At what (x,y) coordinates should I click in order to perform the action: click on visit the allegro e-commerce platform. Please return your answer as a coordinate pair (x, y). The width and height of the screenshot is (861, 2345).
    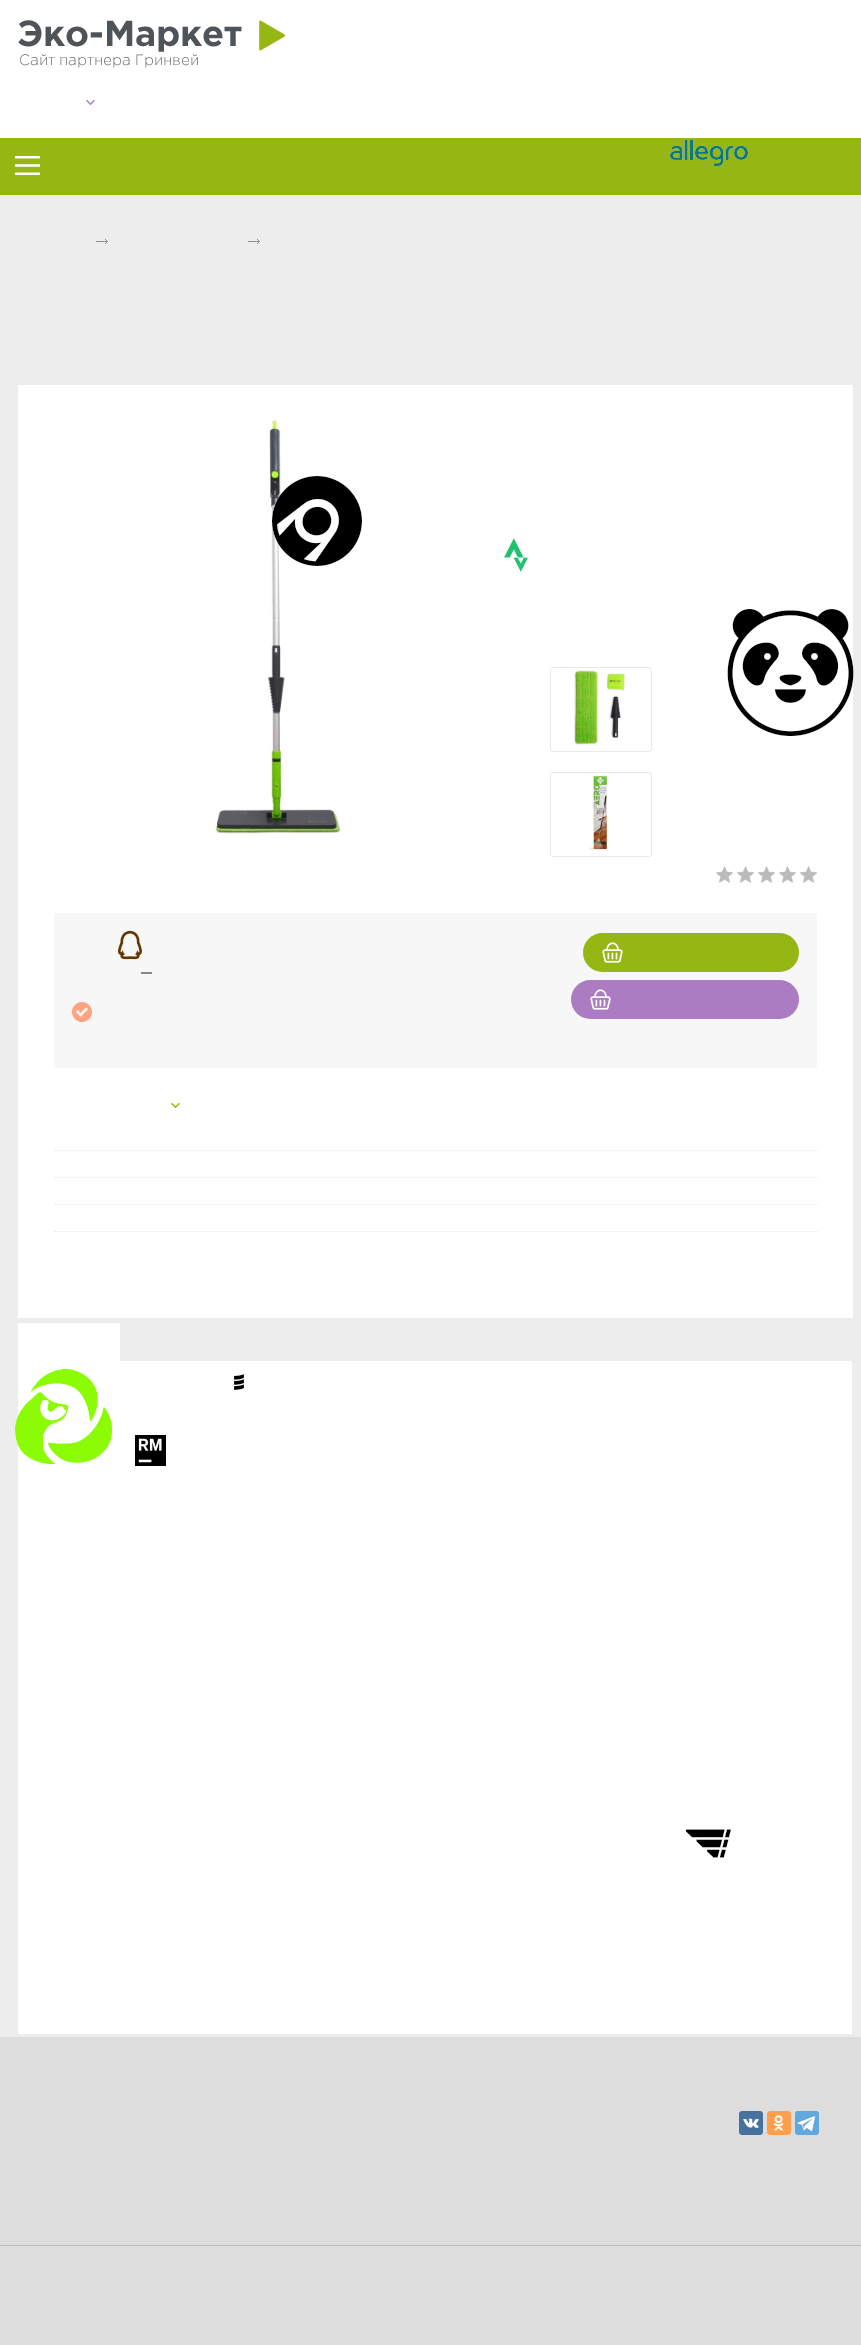
    Looking at the image, I should click on (709, 153).